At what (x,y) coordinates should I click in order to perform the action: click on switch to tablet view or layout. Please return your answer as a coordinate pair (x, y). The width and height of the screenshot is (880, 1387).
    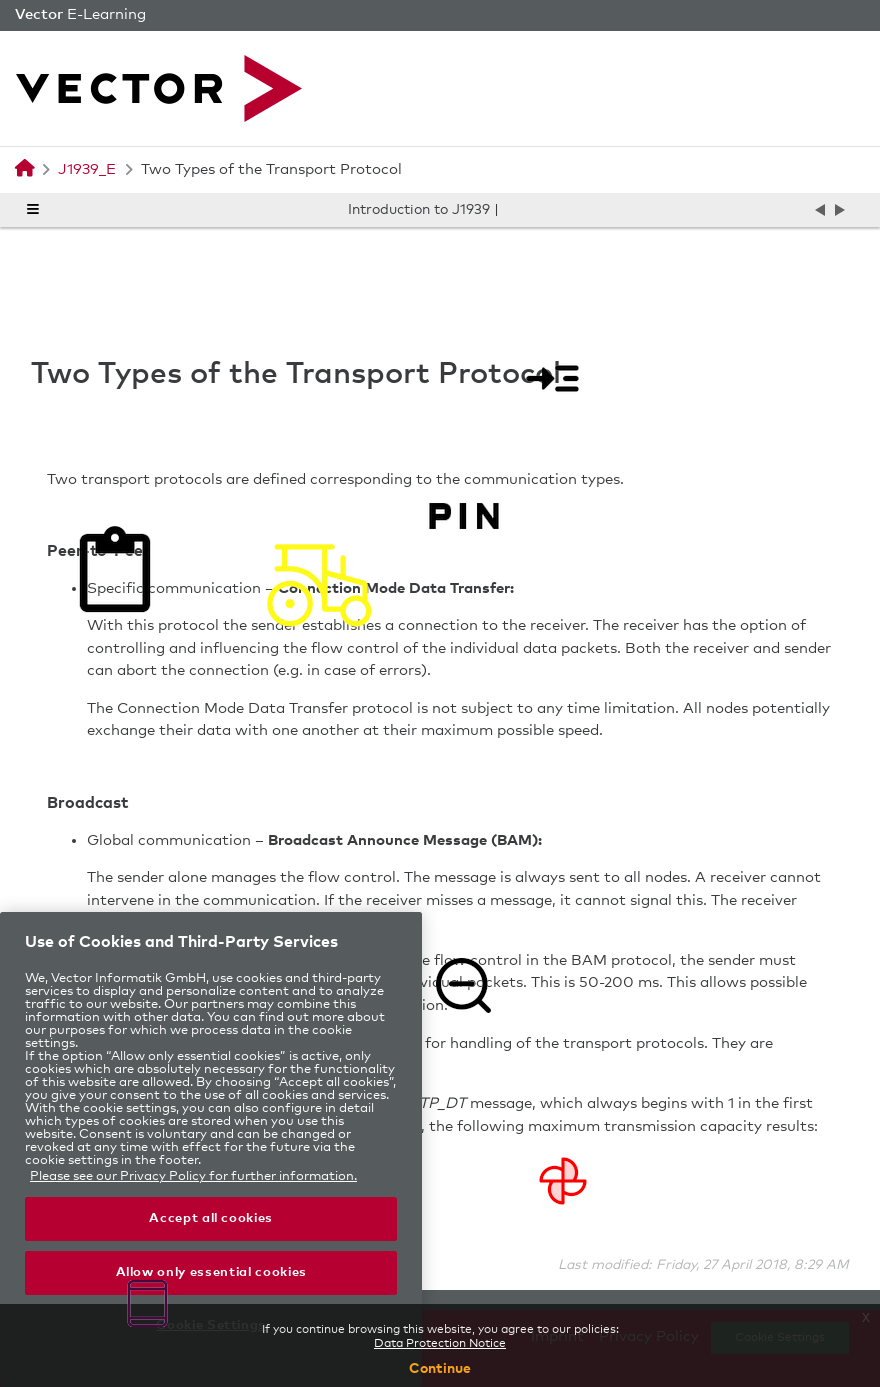
    Looking at the image, I should click on (147, 1303).